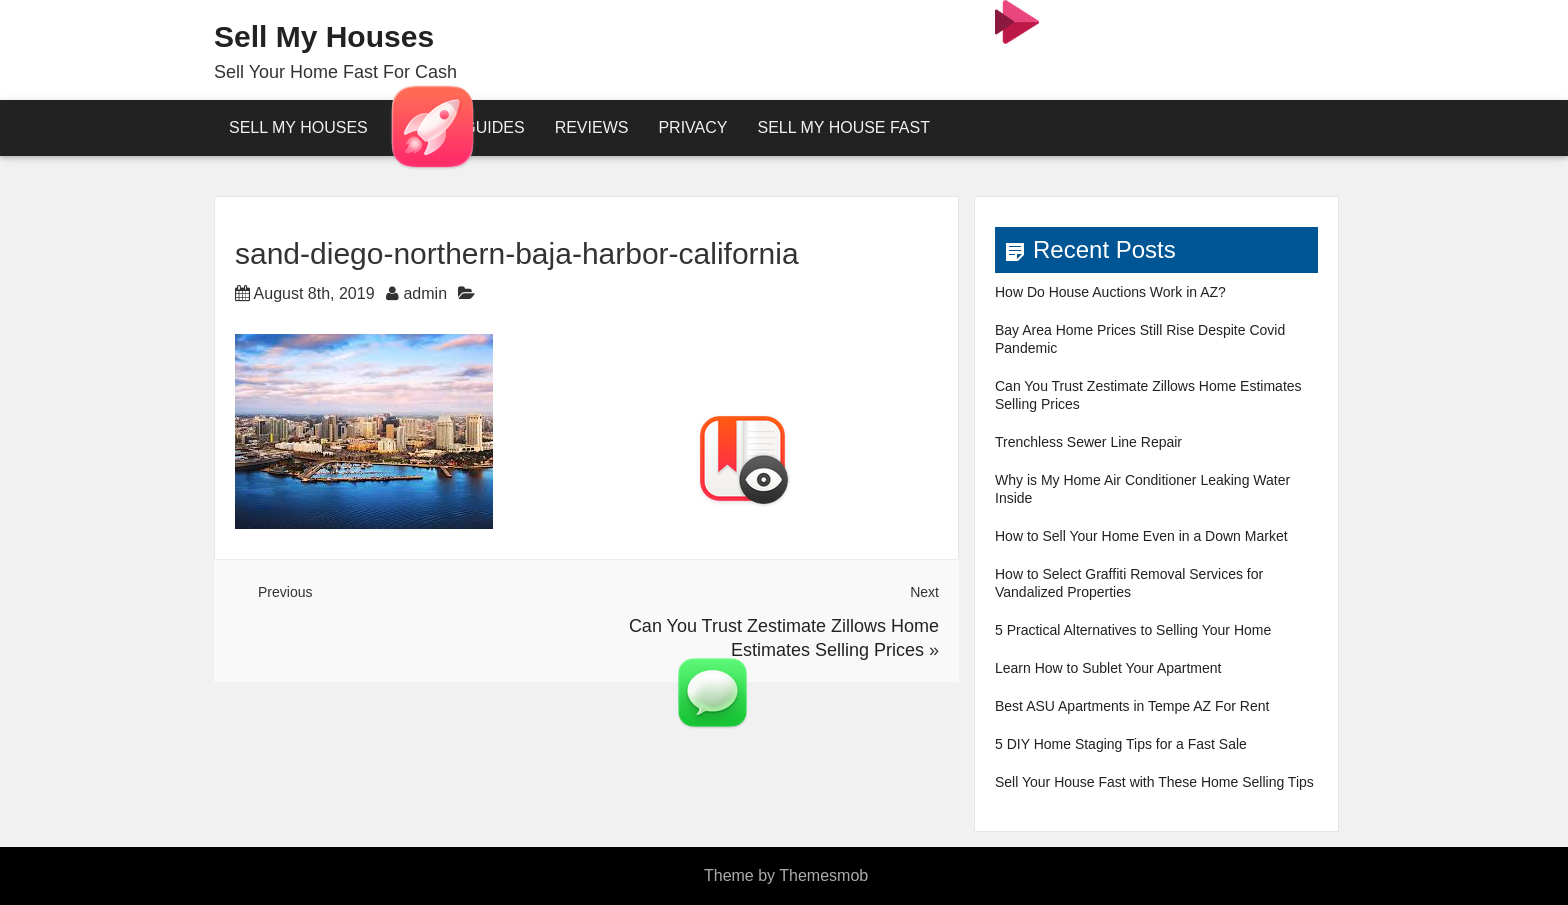  Describe the element at coordinates (432, 126) in the screenshot. I see `launch the games app` at that location.